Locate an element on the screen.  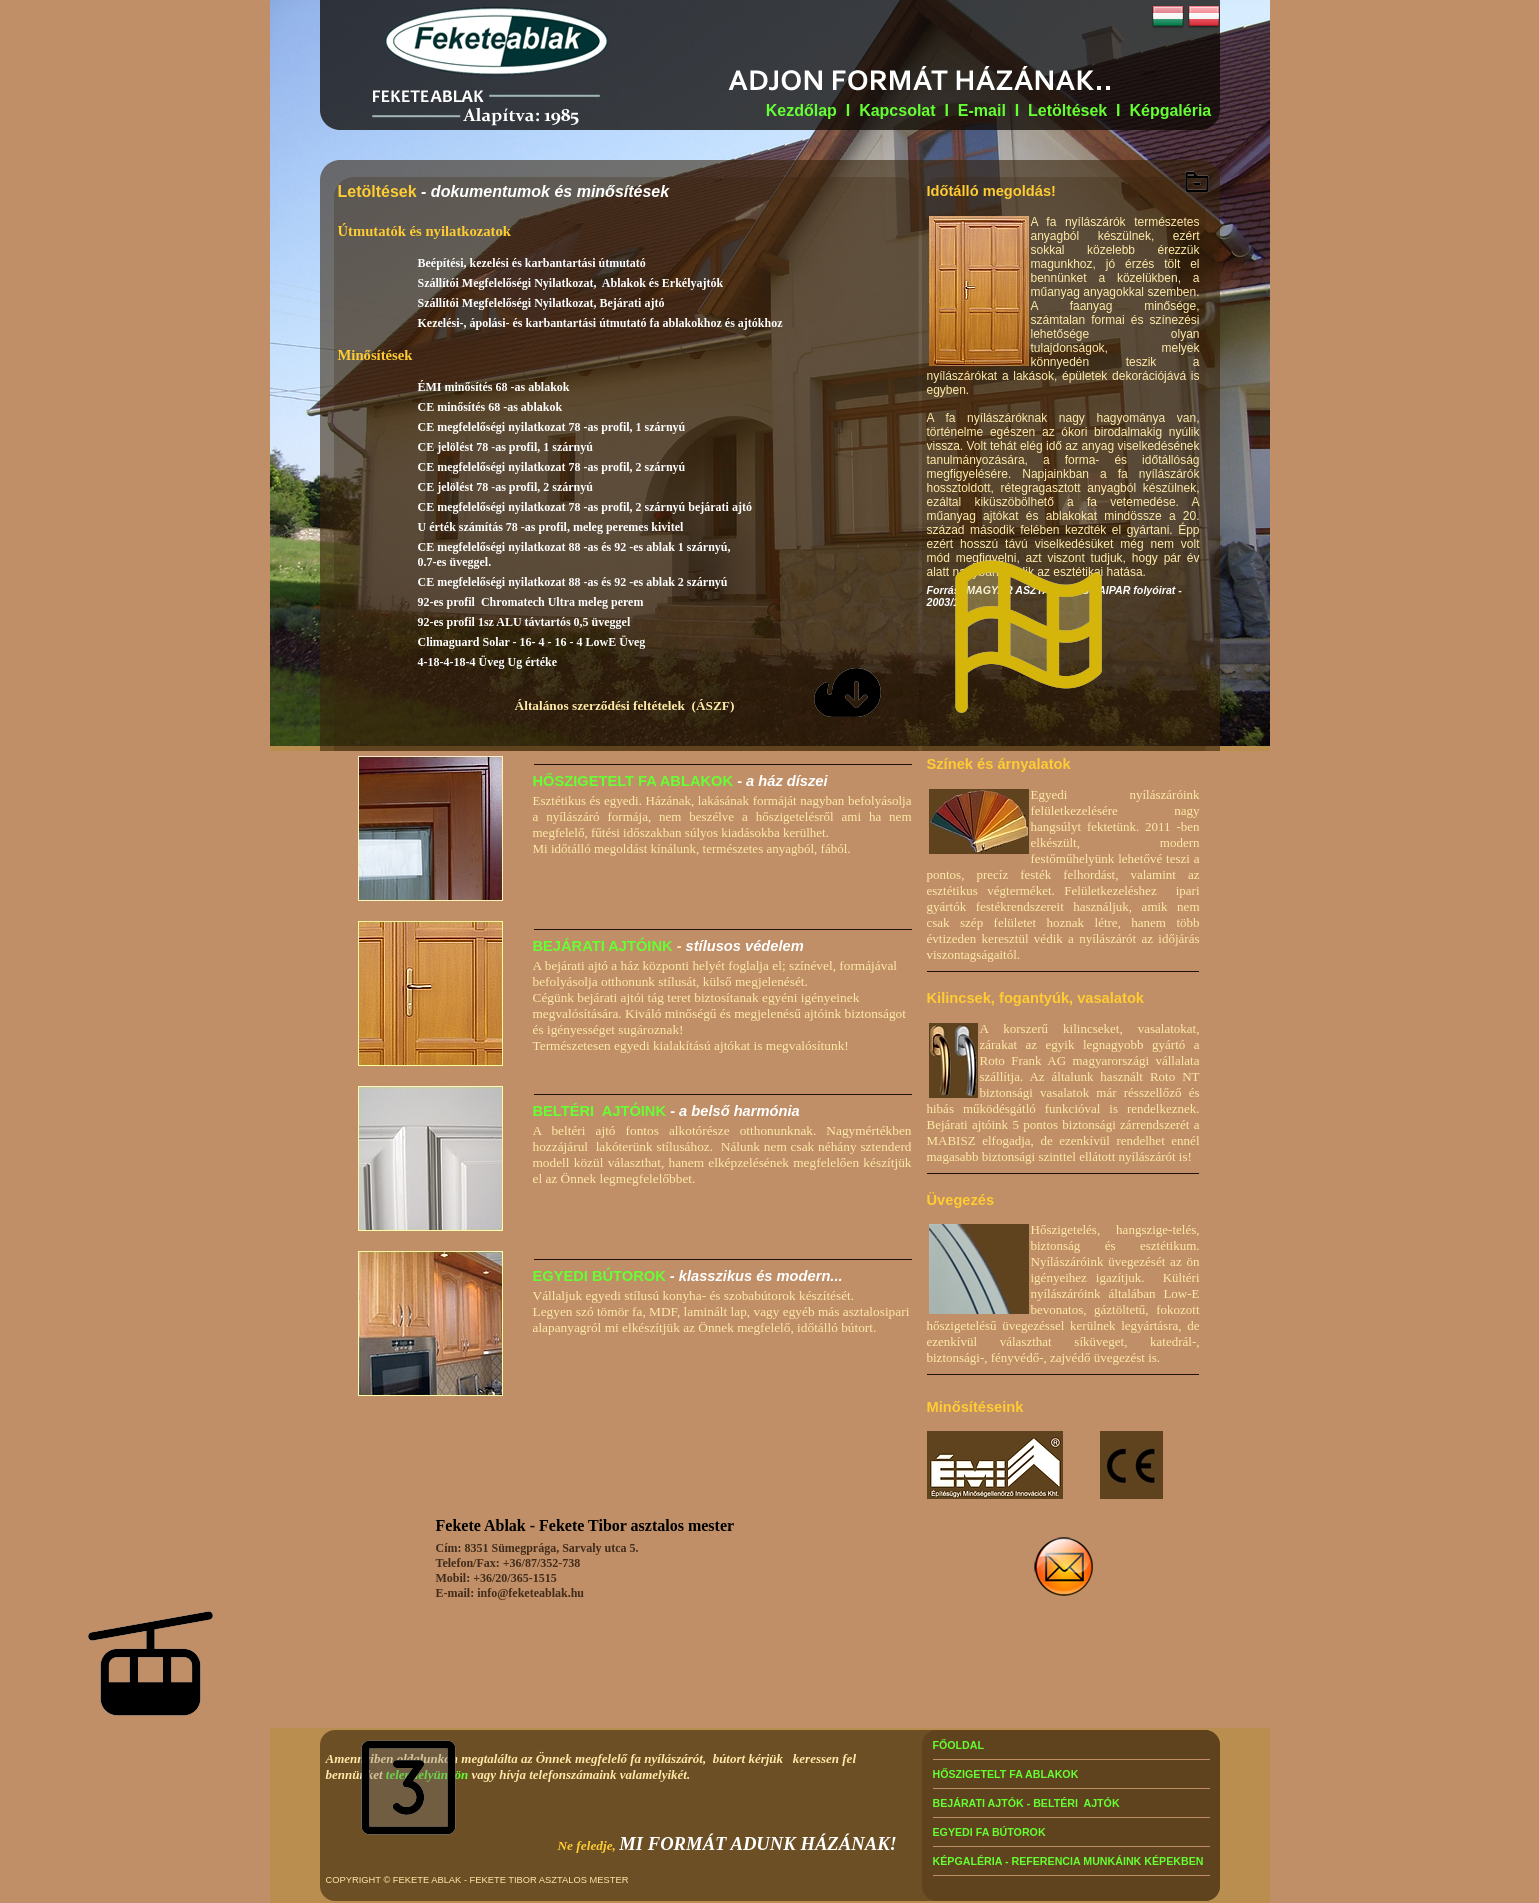
access cable car or gondola transit options is located at coordinates (150, 1665).